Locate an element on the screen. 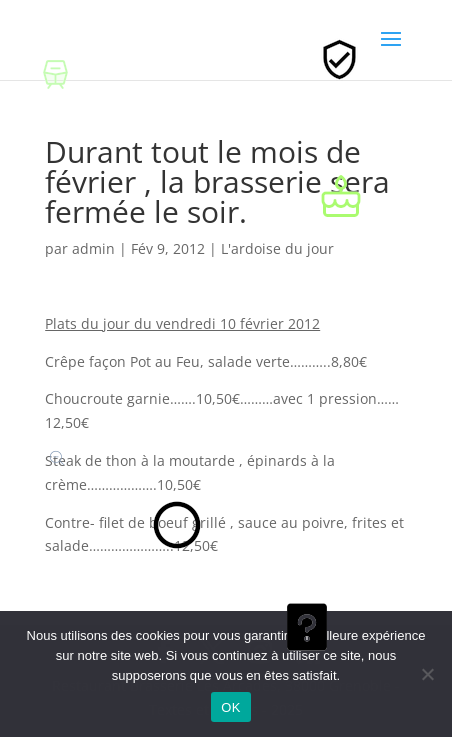 The height and width of the screenshot is (737, 452). view birthday or celebration reminders is located at coordinates (341, 199).